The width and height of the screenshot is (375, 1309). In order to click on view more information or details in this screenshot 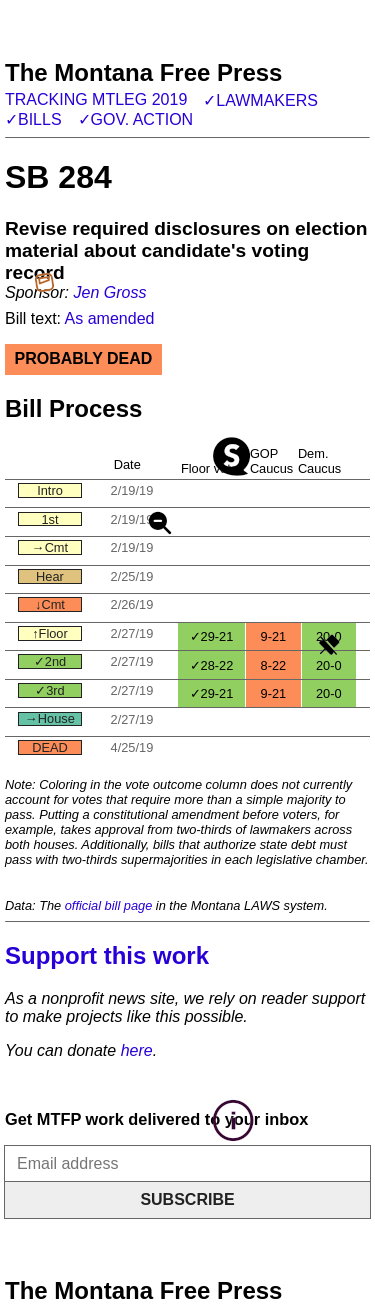, I will do `click(233, 1120)`.